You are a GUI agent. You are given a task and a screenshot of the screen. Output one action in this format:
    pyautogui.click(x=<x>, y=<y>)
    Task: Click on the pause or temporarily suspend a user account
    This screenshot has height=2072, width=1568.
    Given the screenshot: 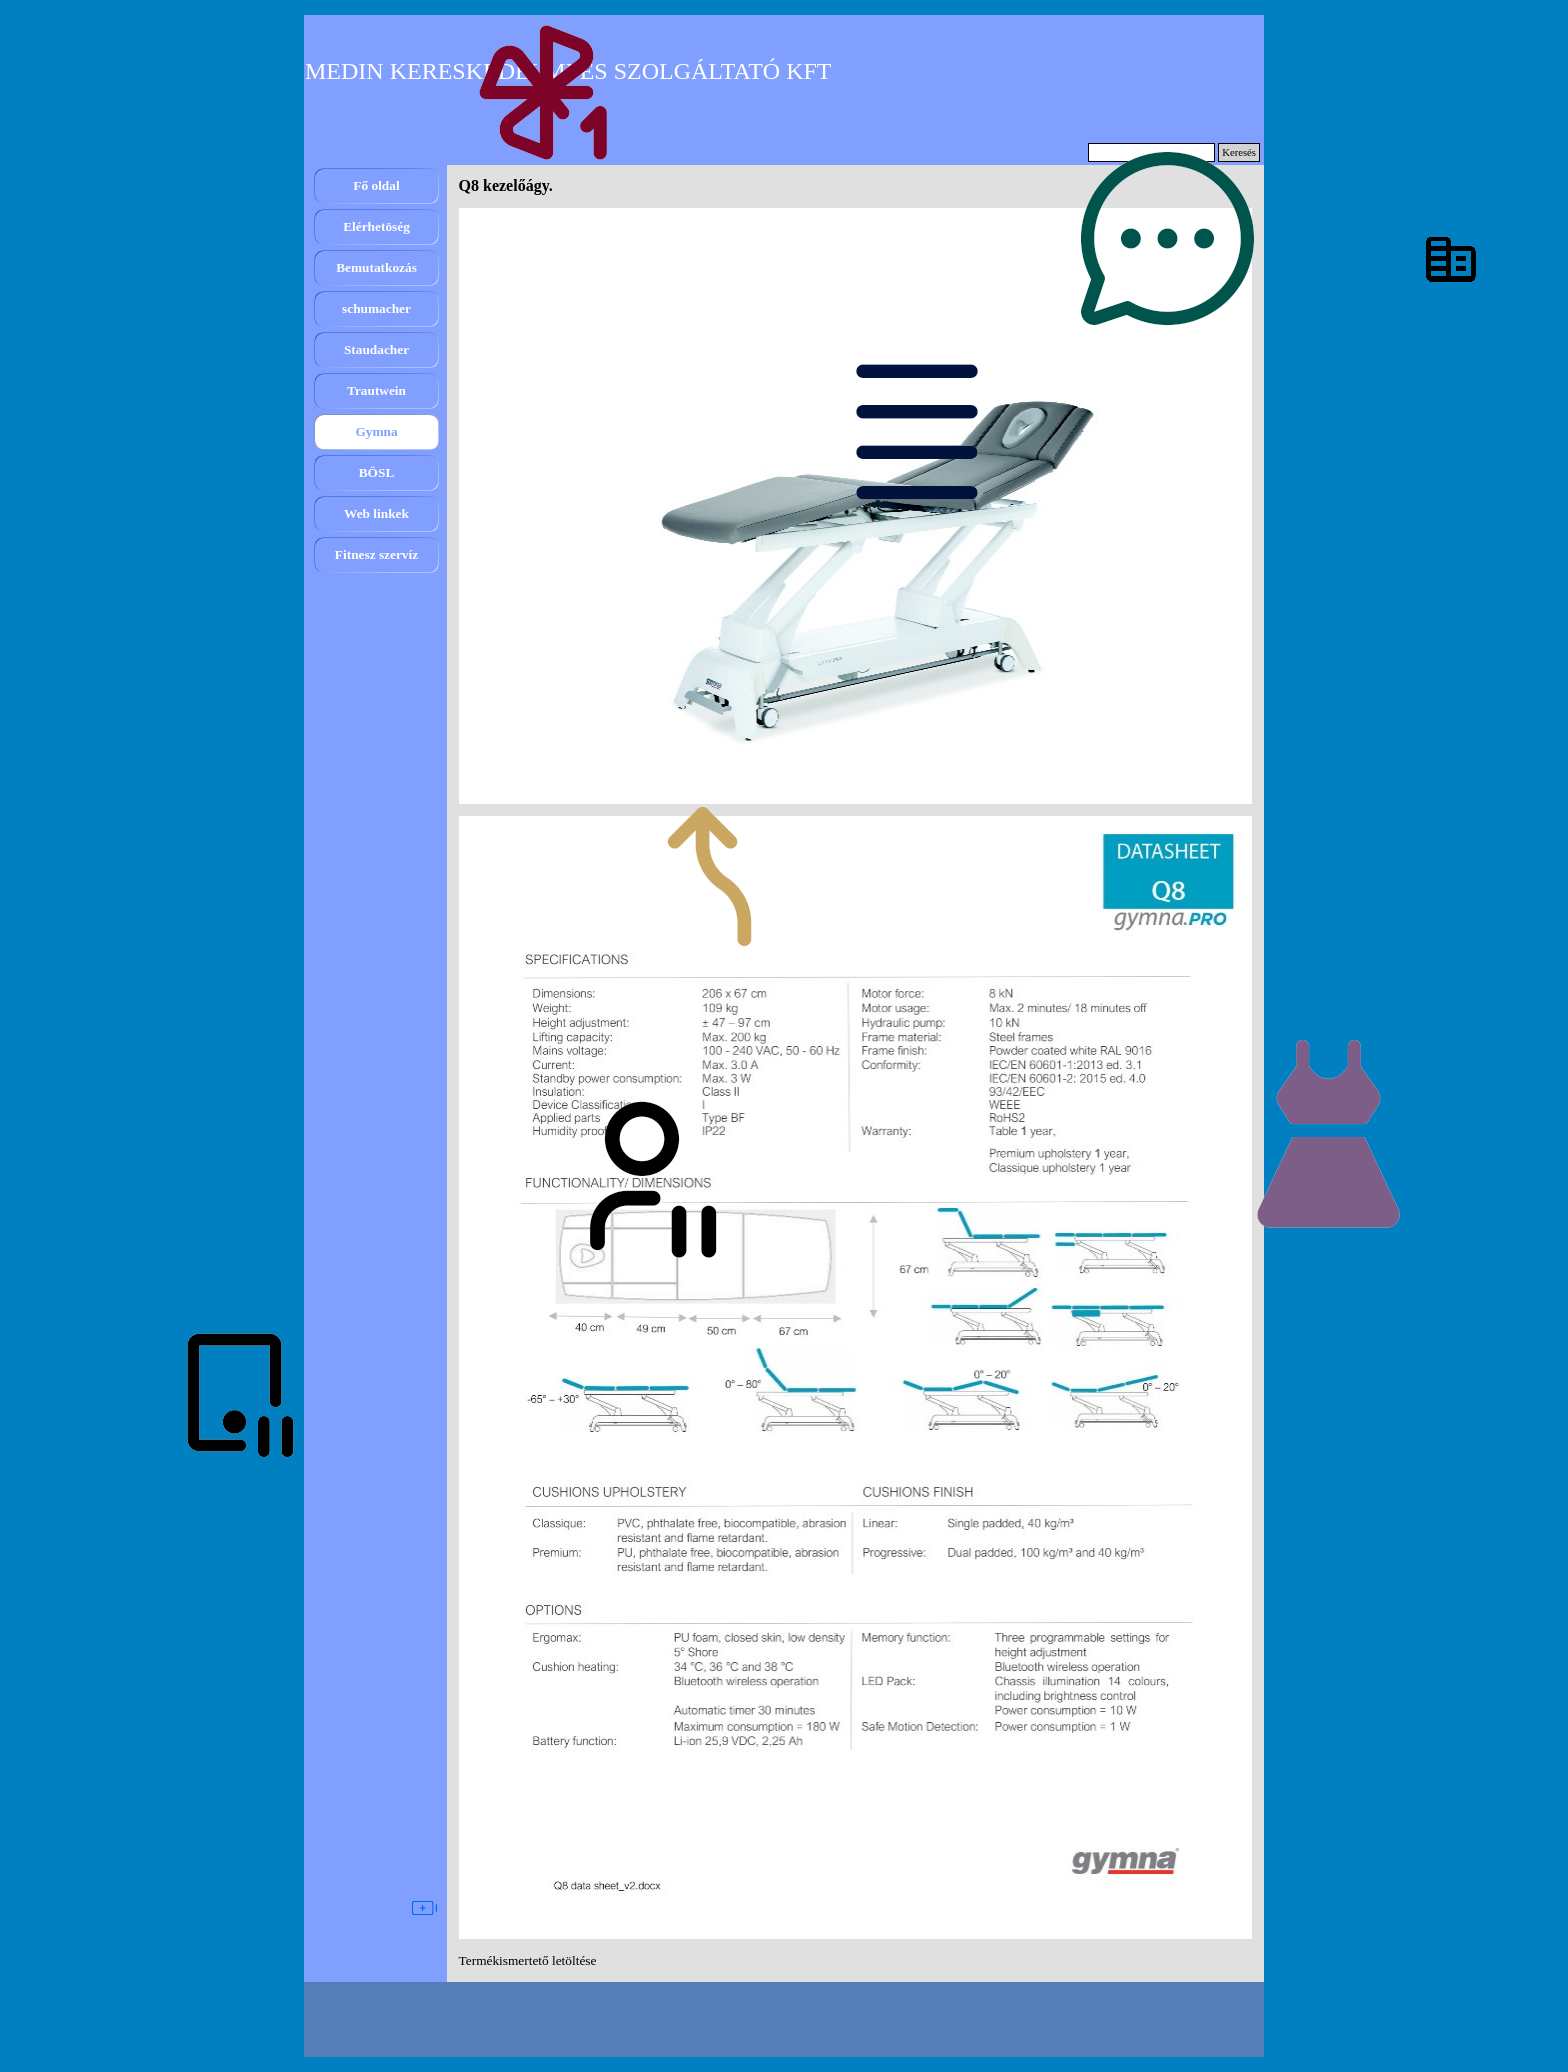 What is the action you would take?
    pyautogui.click(x=642, y=1176)
    